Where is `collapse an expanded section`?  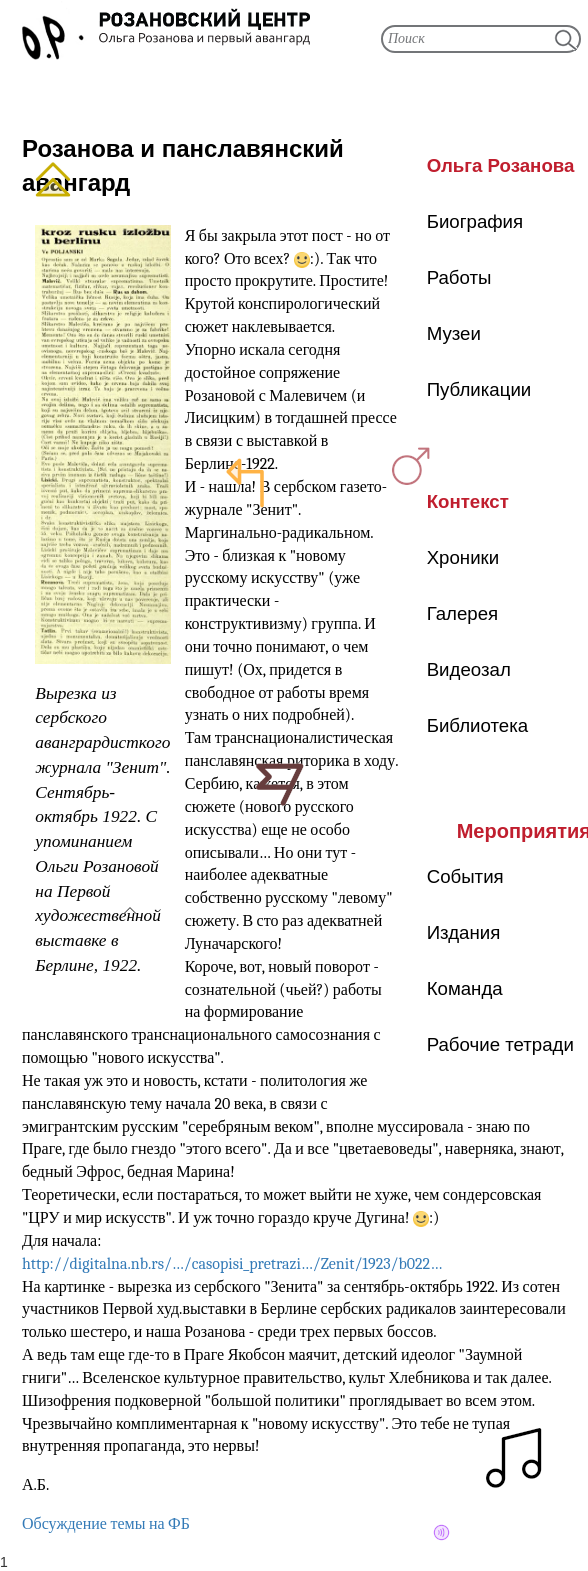 collapse an expanded section is located at coordinates (130, 911).